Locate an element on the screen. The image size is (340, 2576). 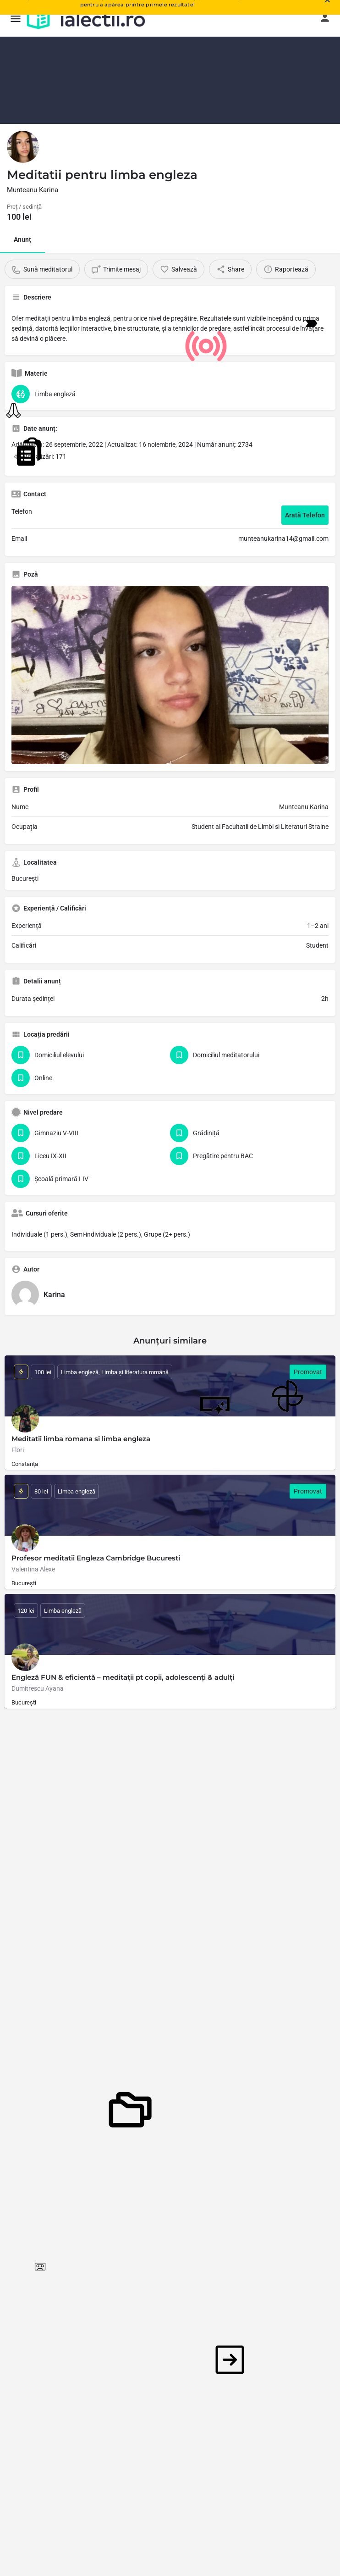
mark item as important or priority is located at coordinates (311, 323).